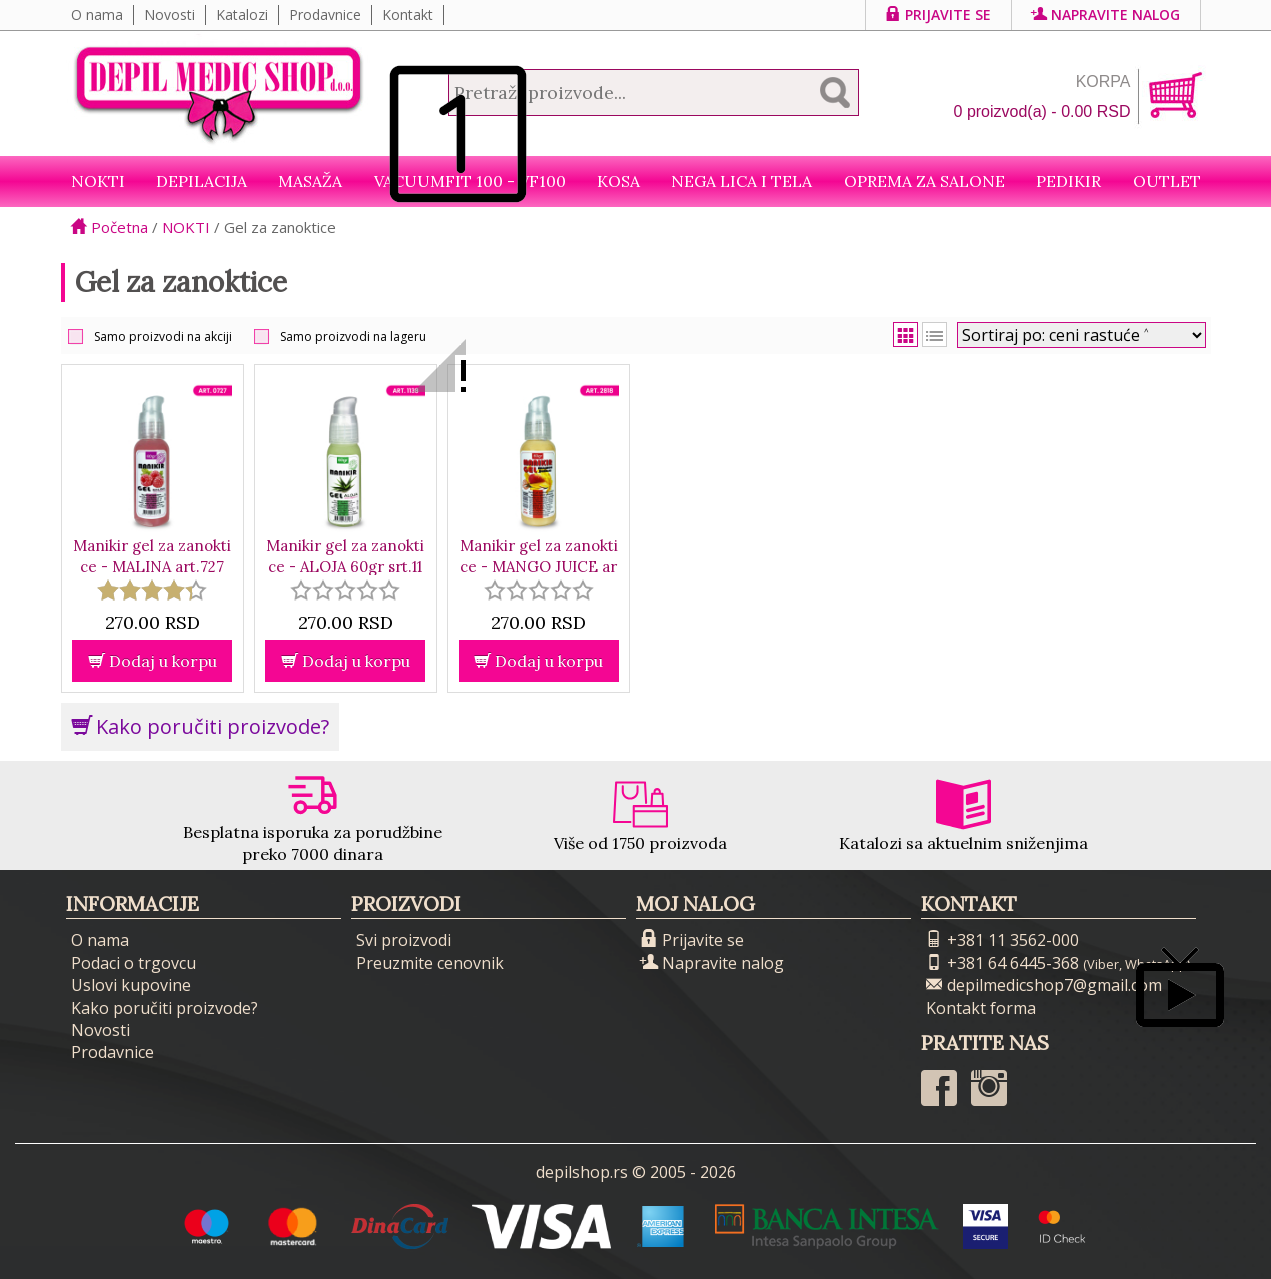  What do you see at coordinates (439, 365) in the screenshot?
I see `indicates no cellular signal with no internet connection` at bounding box center [439, 365].